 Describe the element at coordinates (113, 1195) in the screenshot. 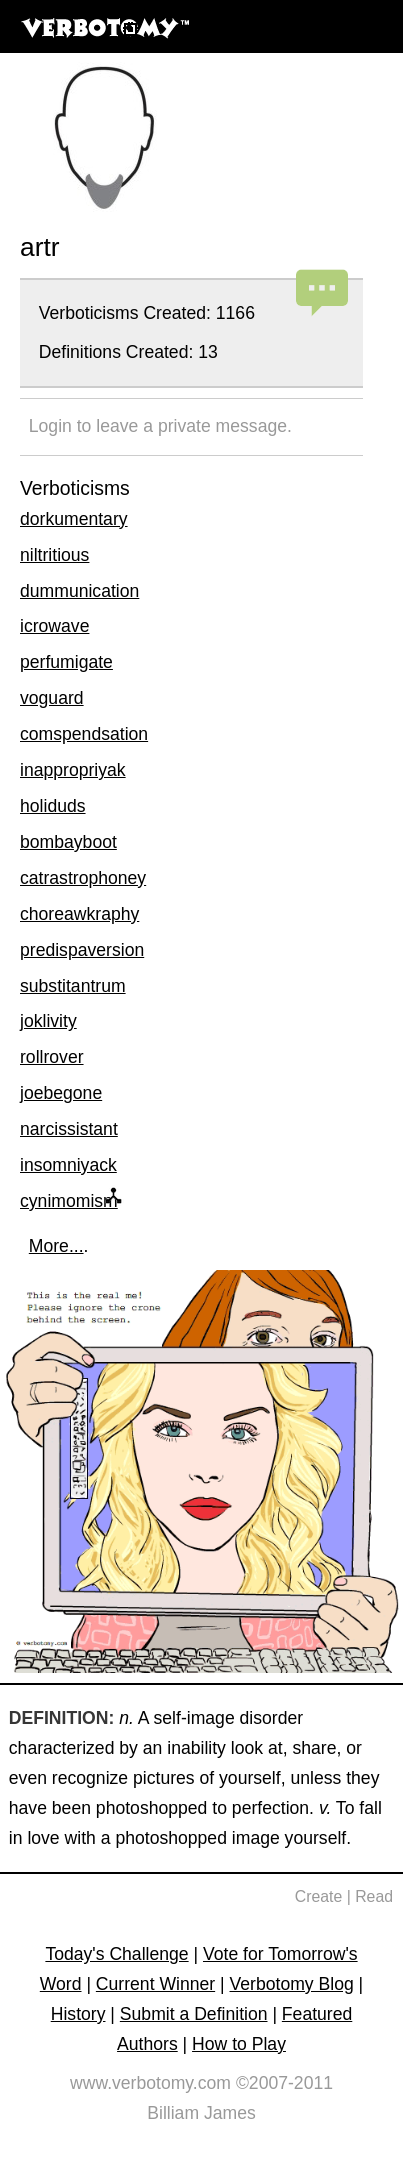

I see `connect or manage connected devices` at that location.